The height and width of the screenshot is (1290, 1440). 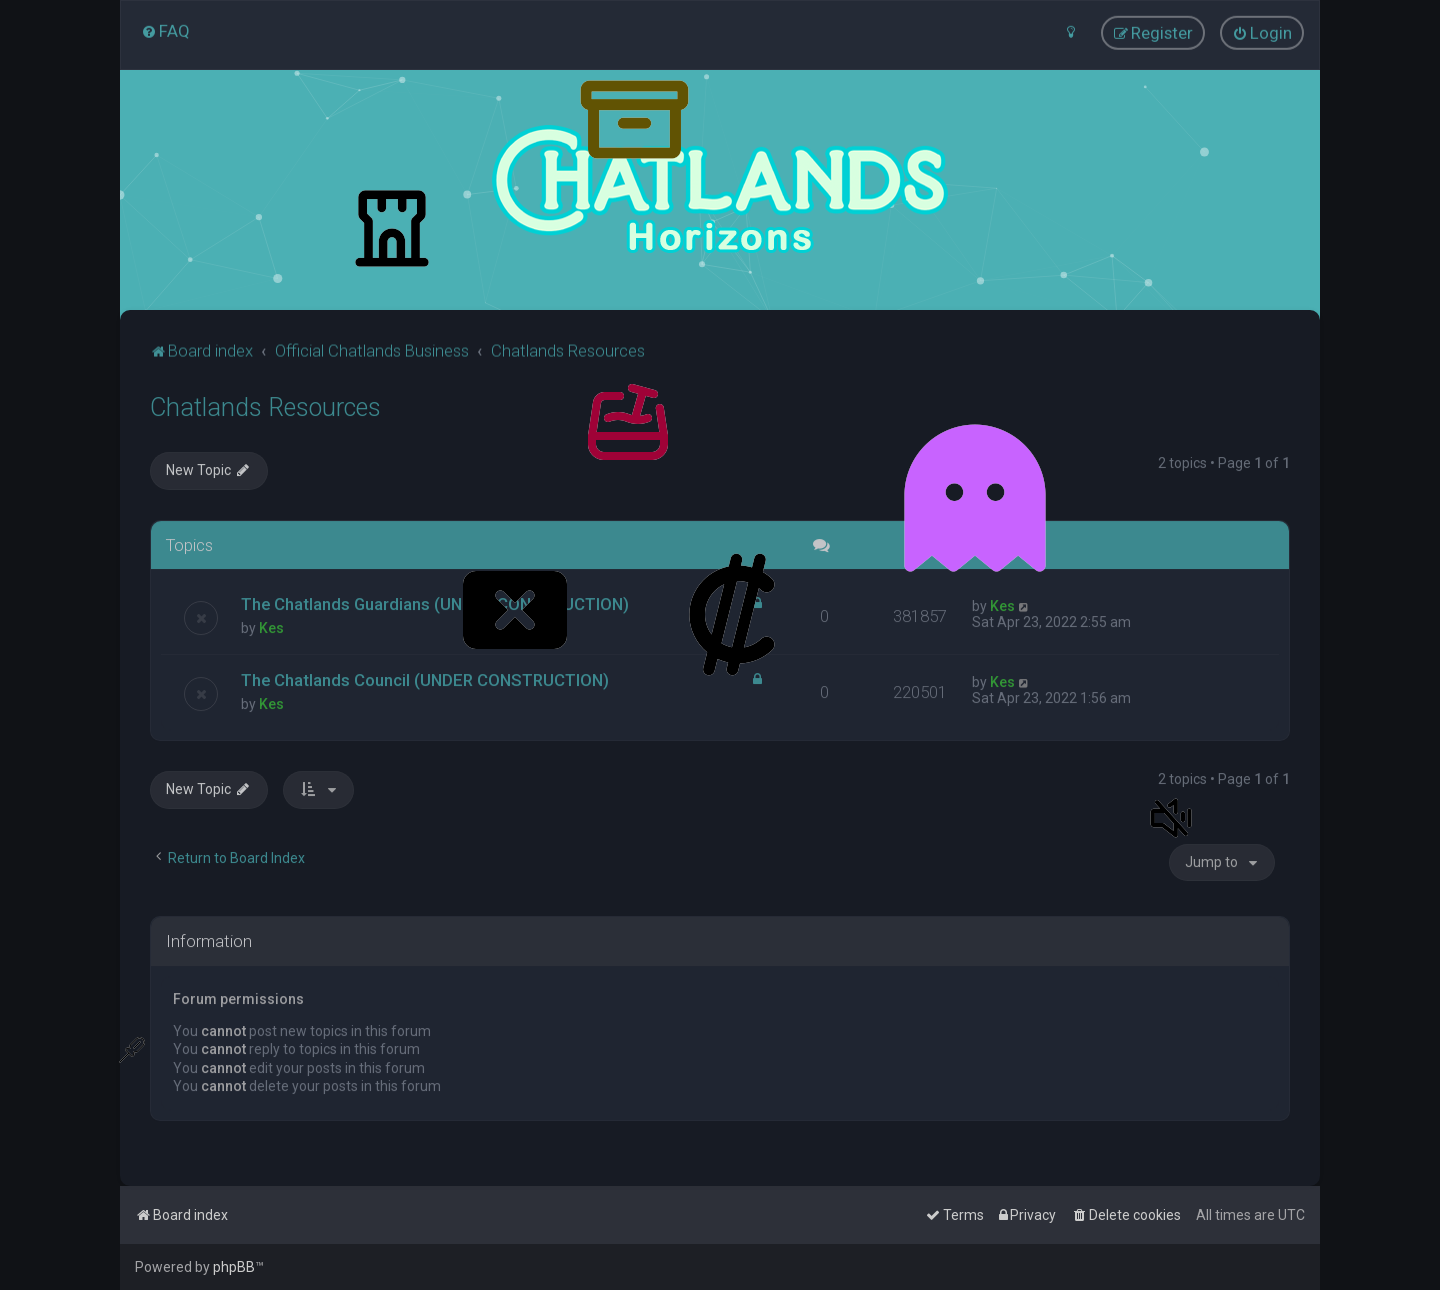 What do you see at coordinates (732, 614) in the screenshot?
I see `indicates Costa Rican colón currency` at bounding box center [732, 614].